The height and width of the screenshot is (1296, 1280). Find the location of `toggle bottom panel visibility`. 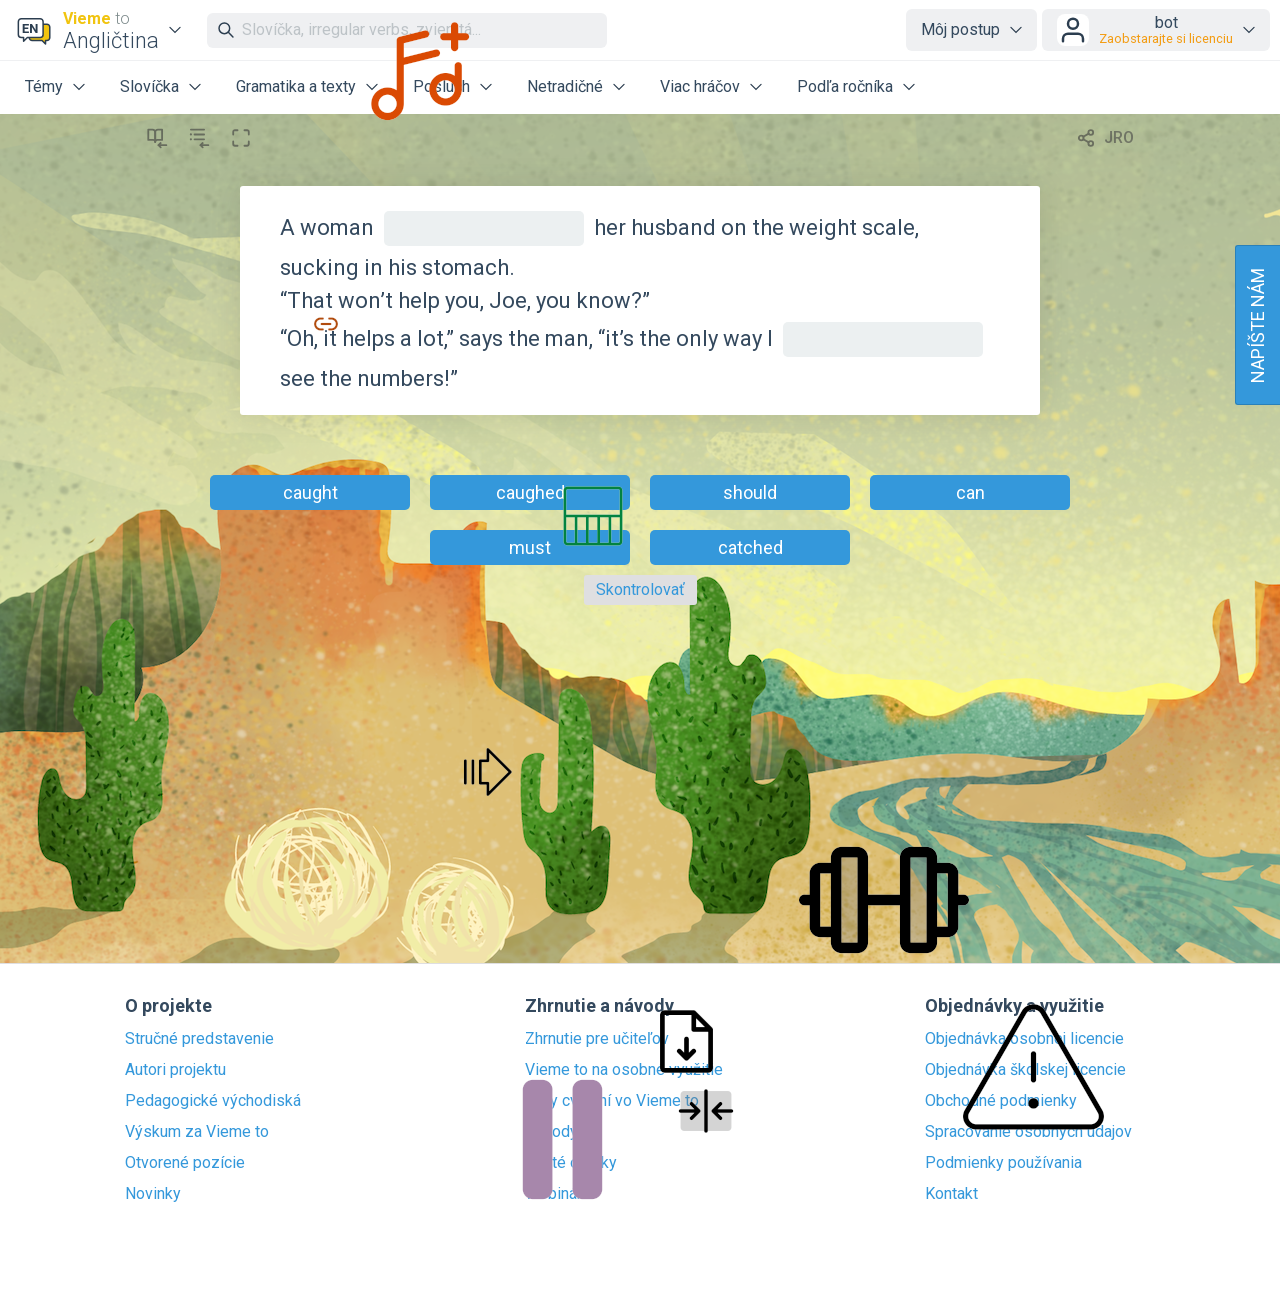

toggle bottom panel visibility is located at coordinates (593, 516).